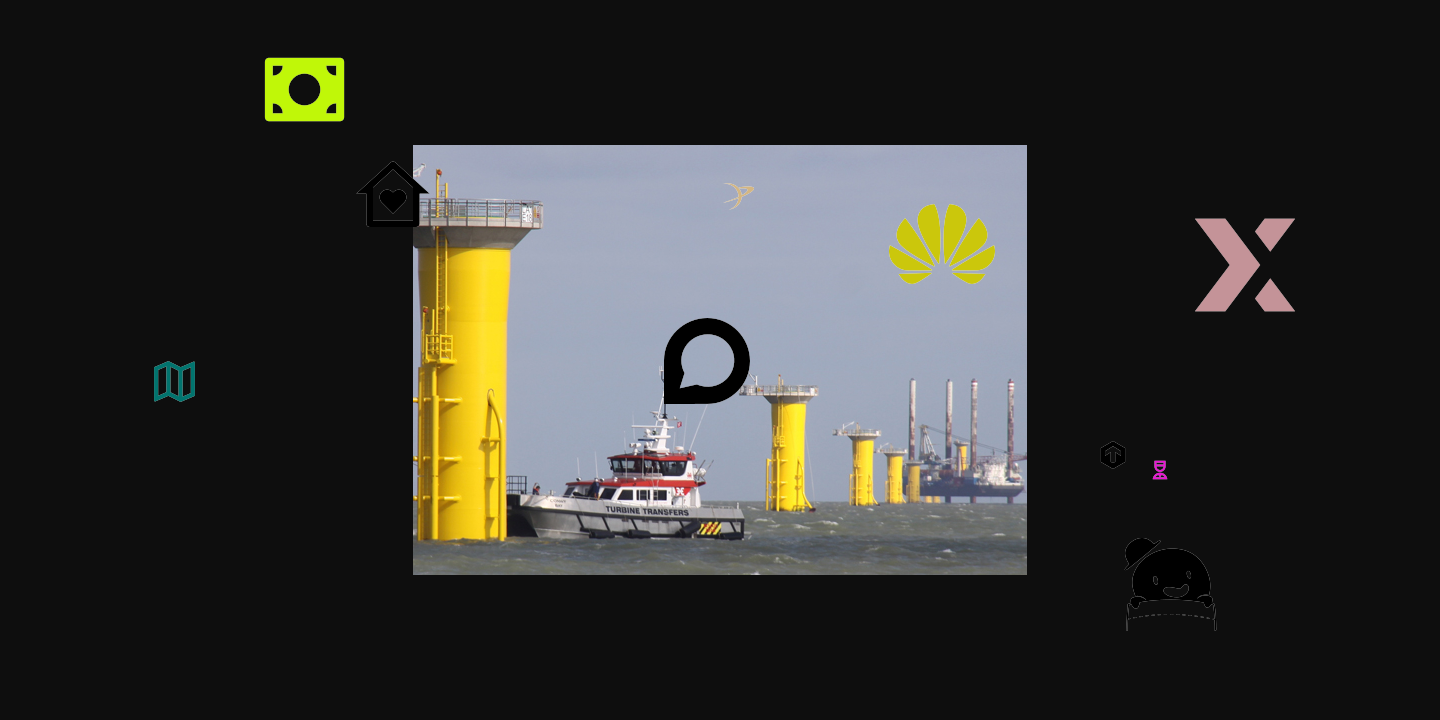  I want to click on visit experts exchange website, so click(1245, 265).